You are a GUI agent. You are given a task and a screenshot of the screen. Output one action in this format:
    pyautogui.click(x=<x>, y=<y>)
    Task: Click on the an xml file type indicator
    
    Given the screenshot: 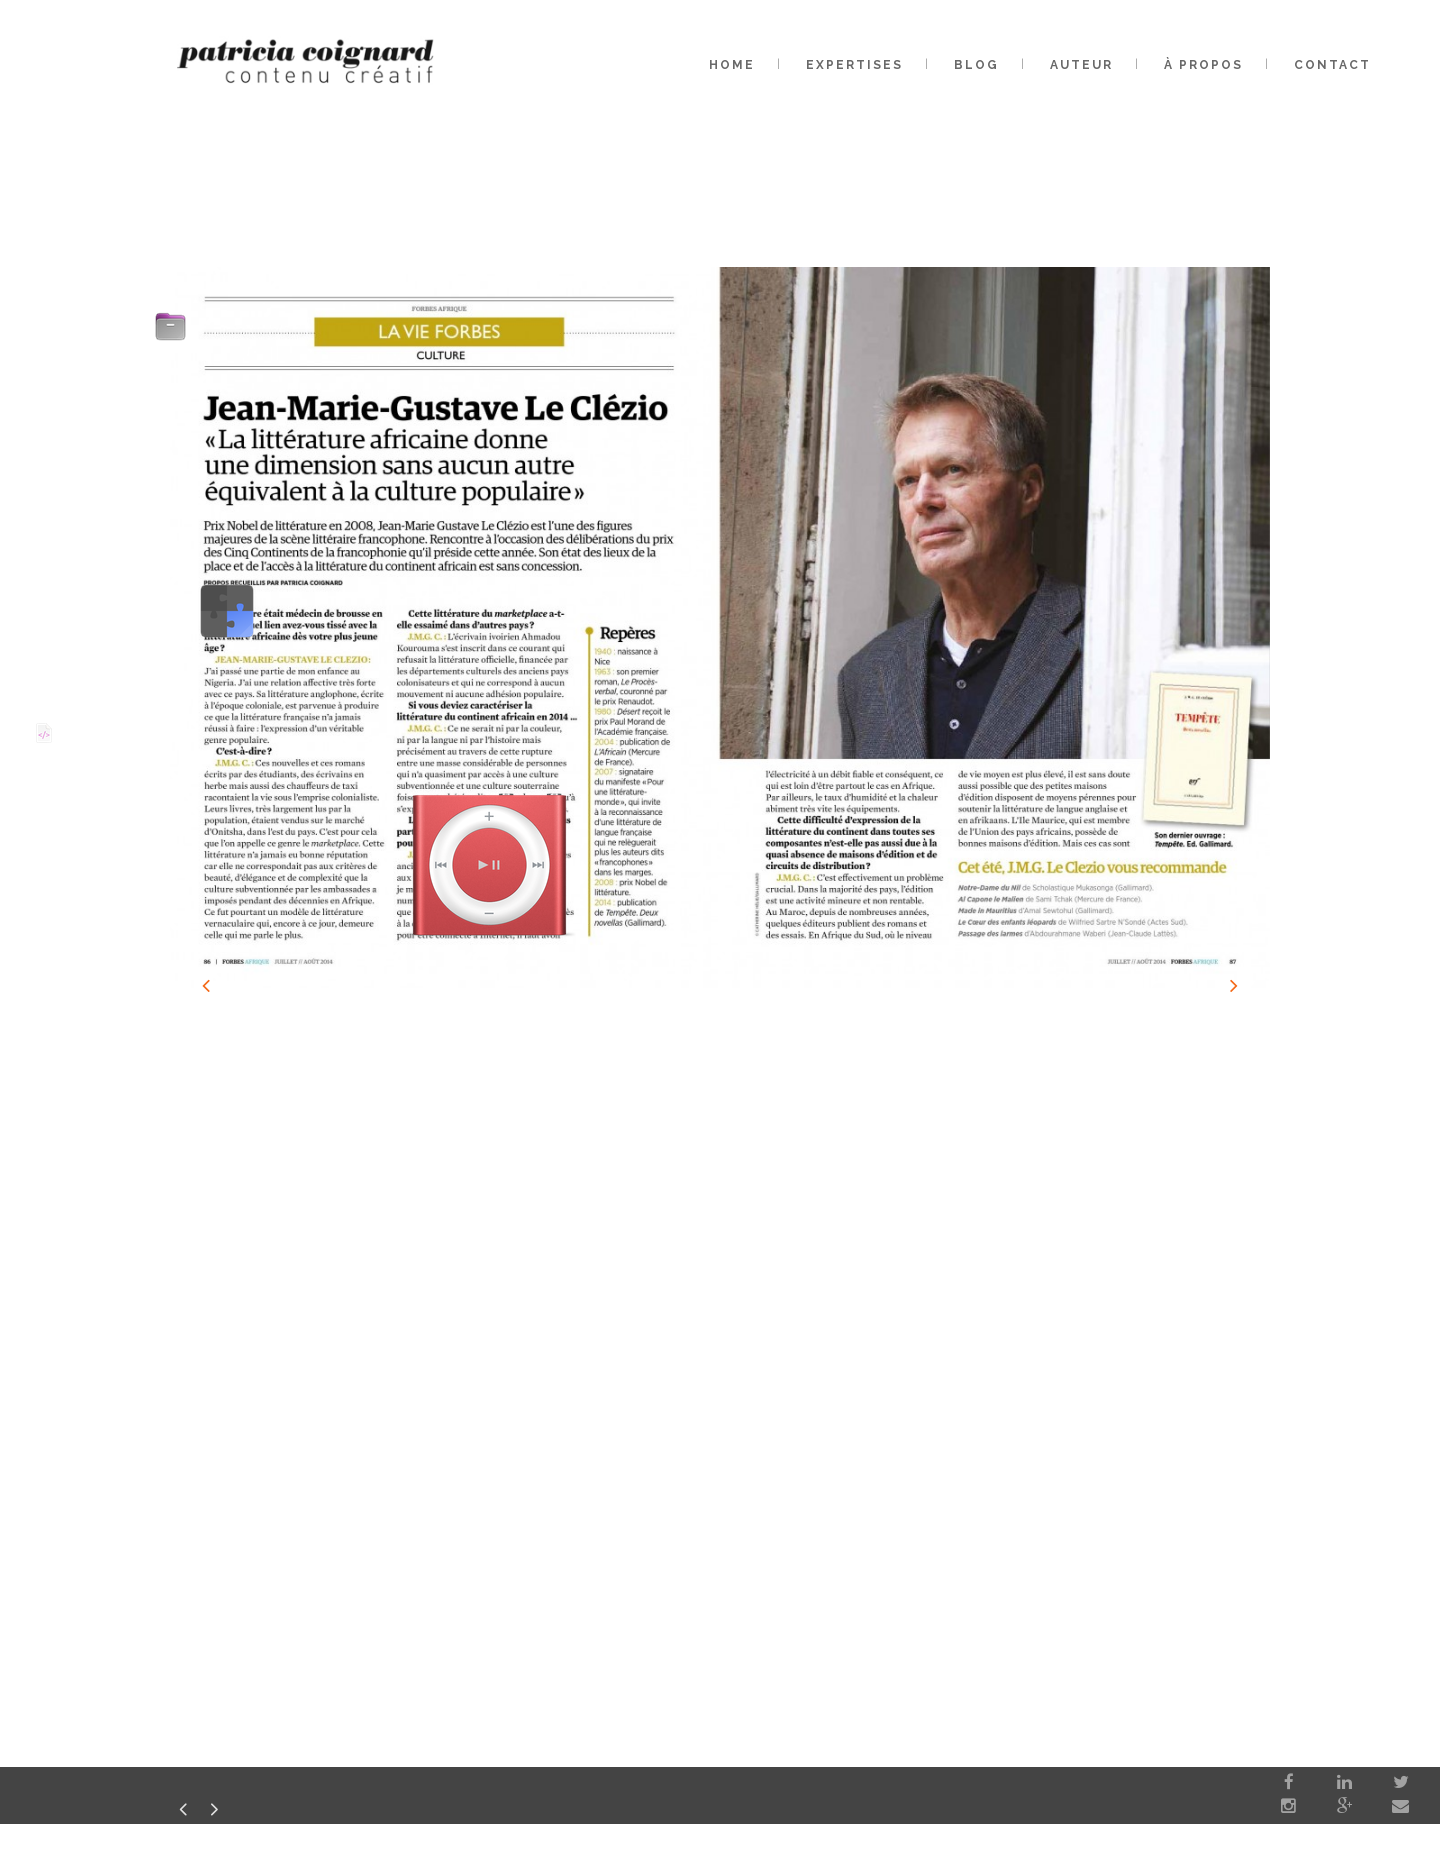 What is the action you would take?
    pyautogui.click(x=44, y=733)
    